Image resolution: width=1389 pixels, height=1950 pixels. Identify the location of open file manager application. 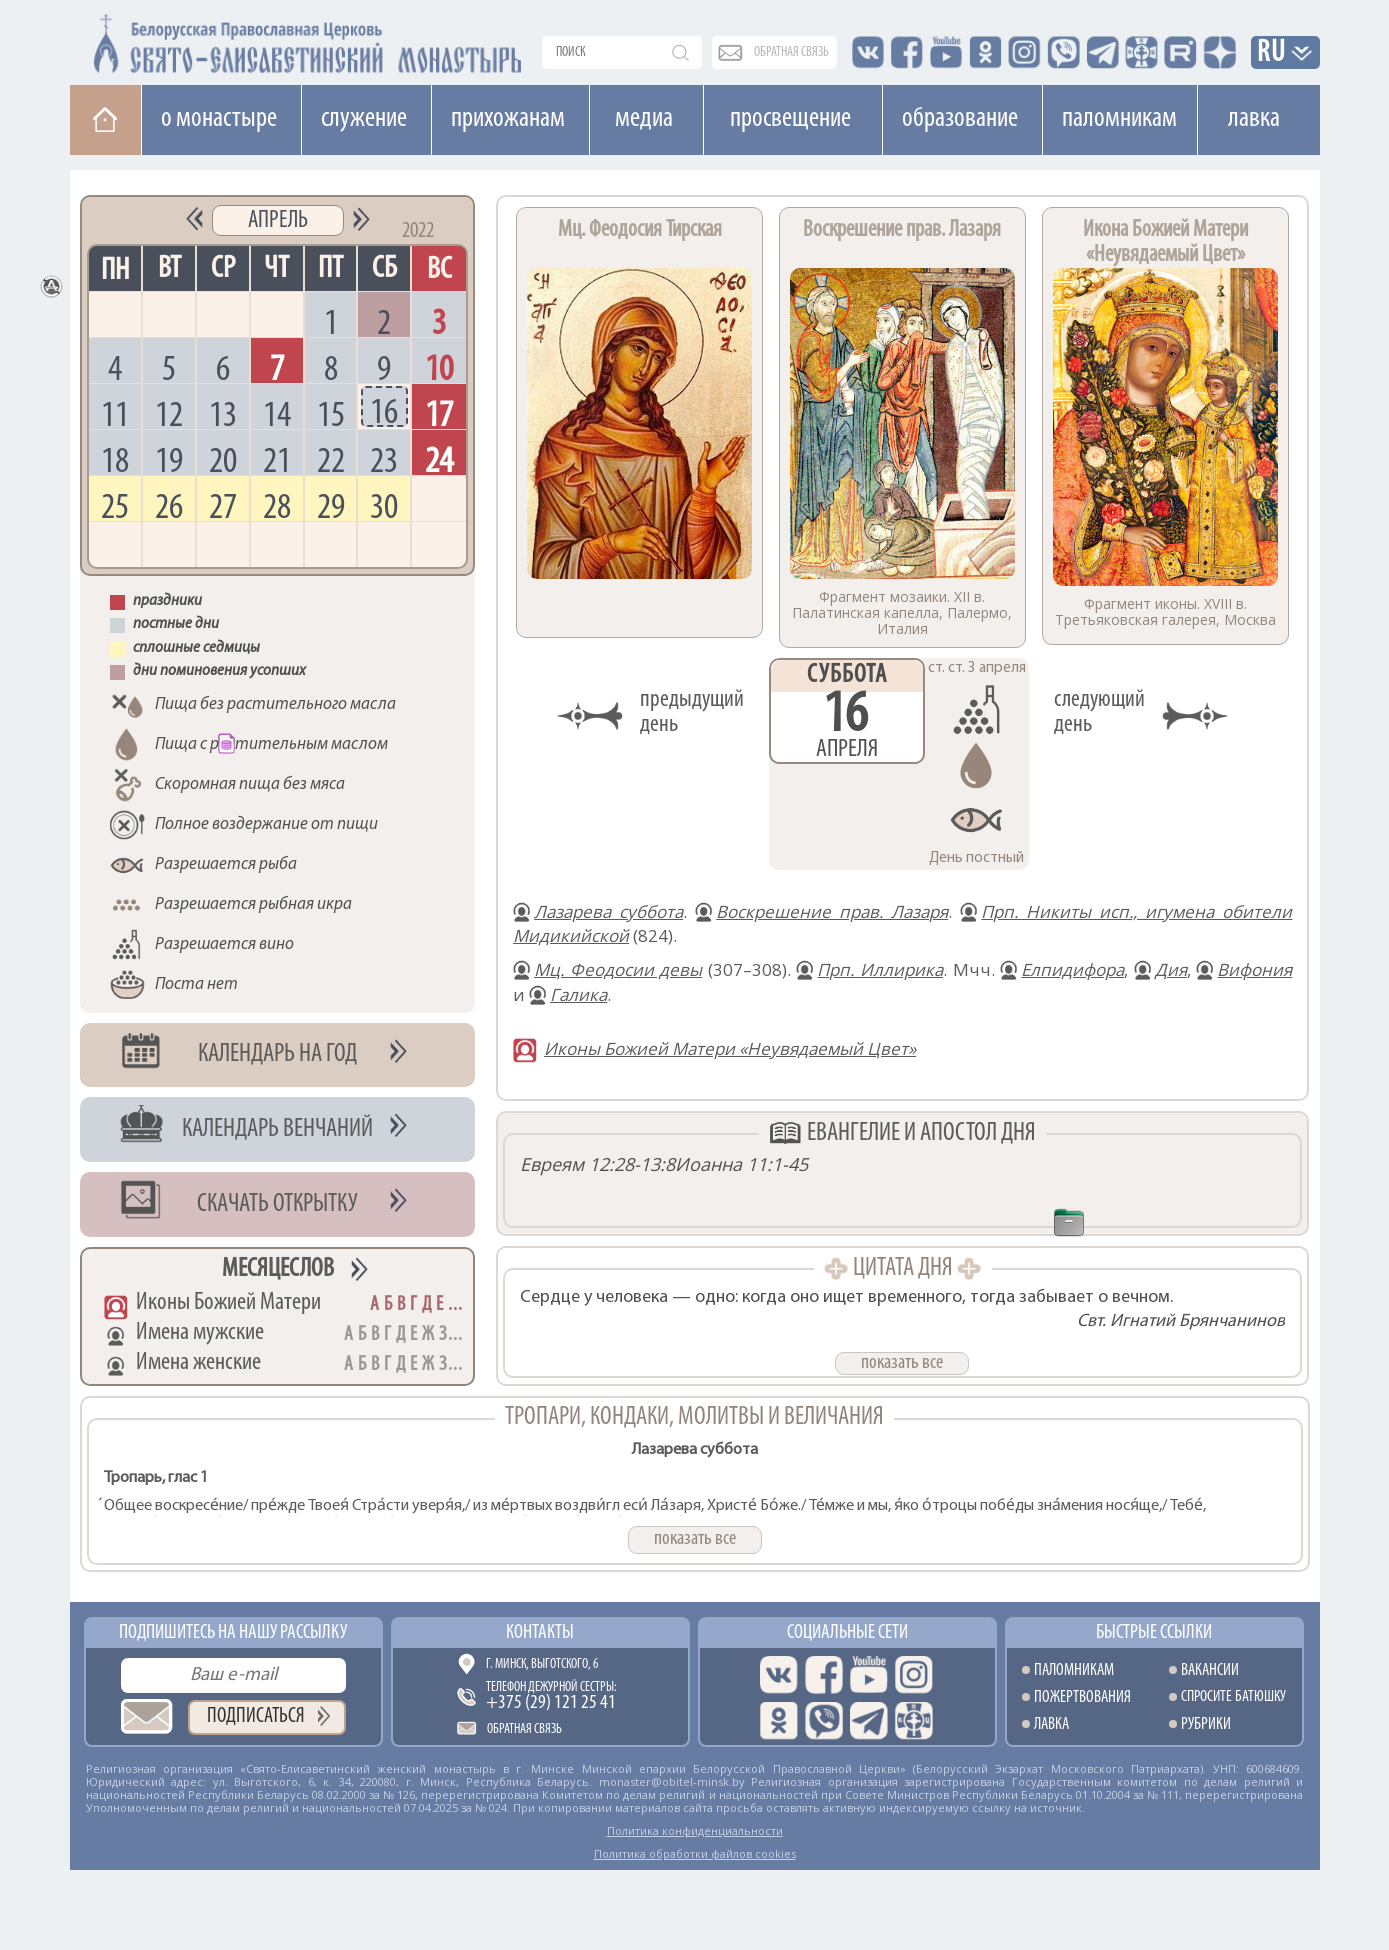
(1069, 1222).